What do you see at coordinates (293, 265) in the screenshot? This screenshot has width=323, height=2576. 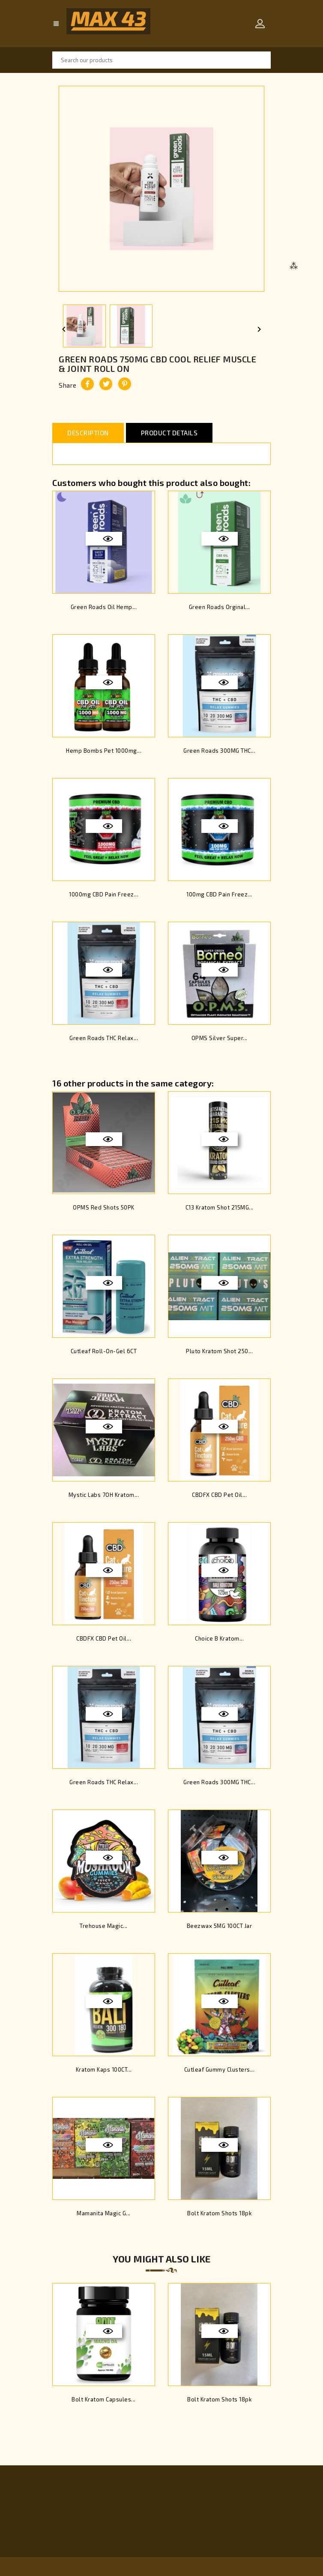 I see `connect to the fediverse` at bounding box center [293, 265].